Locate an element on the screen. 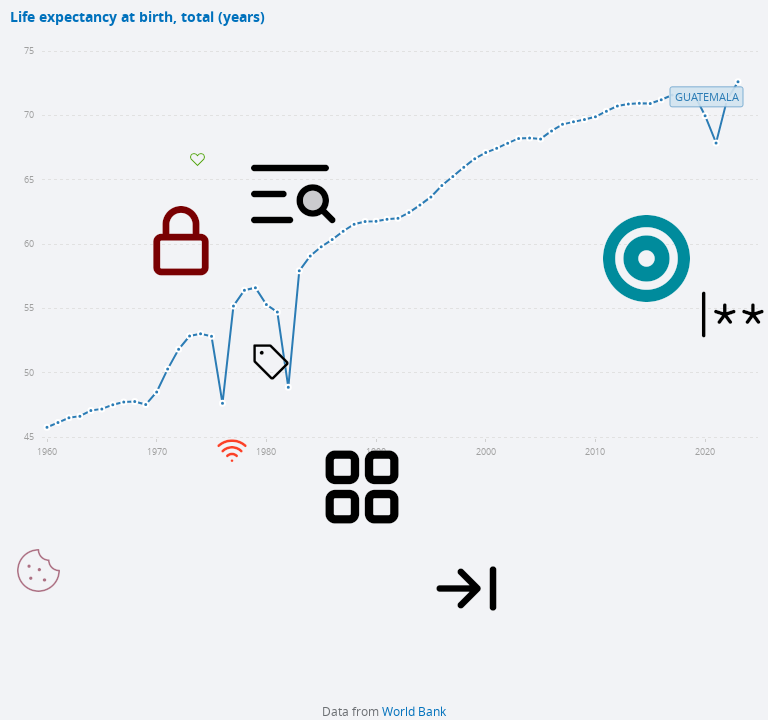  view all apps is located at coordinates (362, 487).